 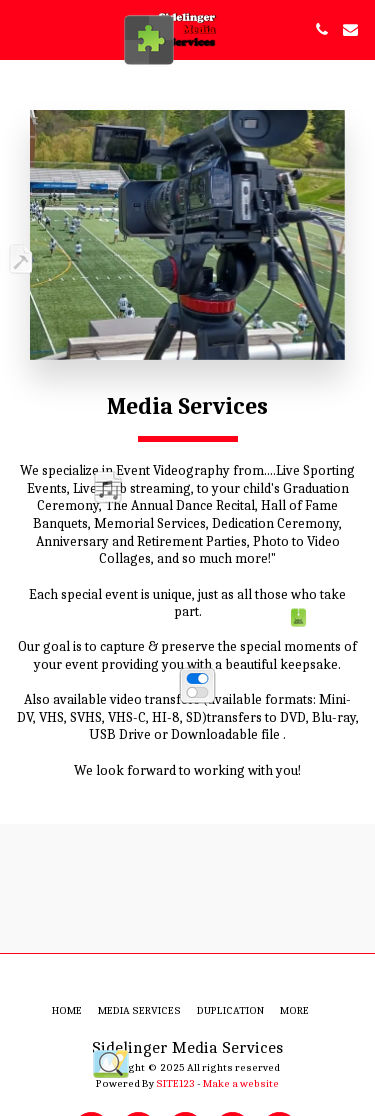 I want to click on browse or manage system add-ons, so click(x=149, y=40).